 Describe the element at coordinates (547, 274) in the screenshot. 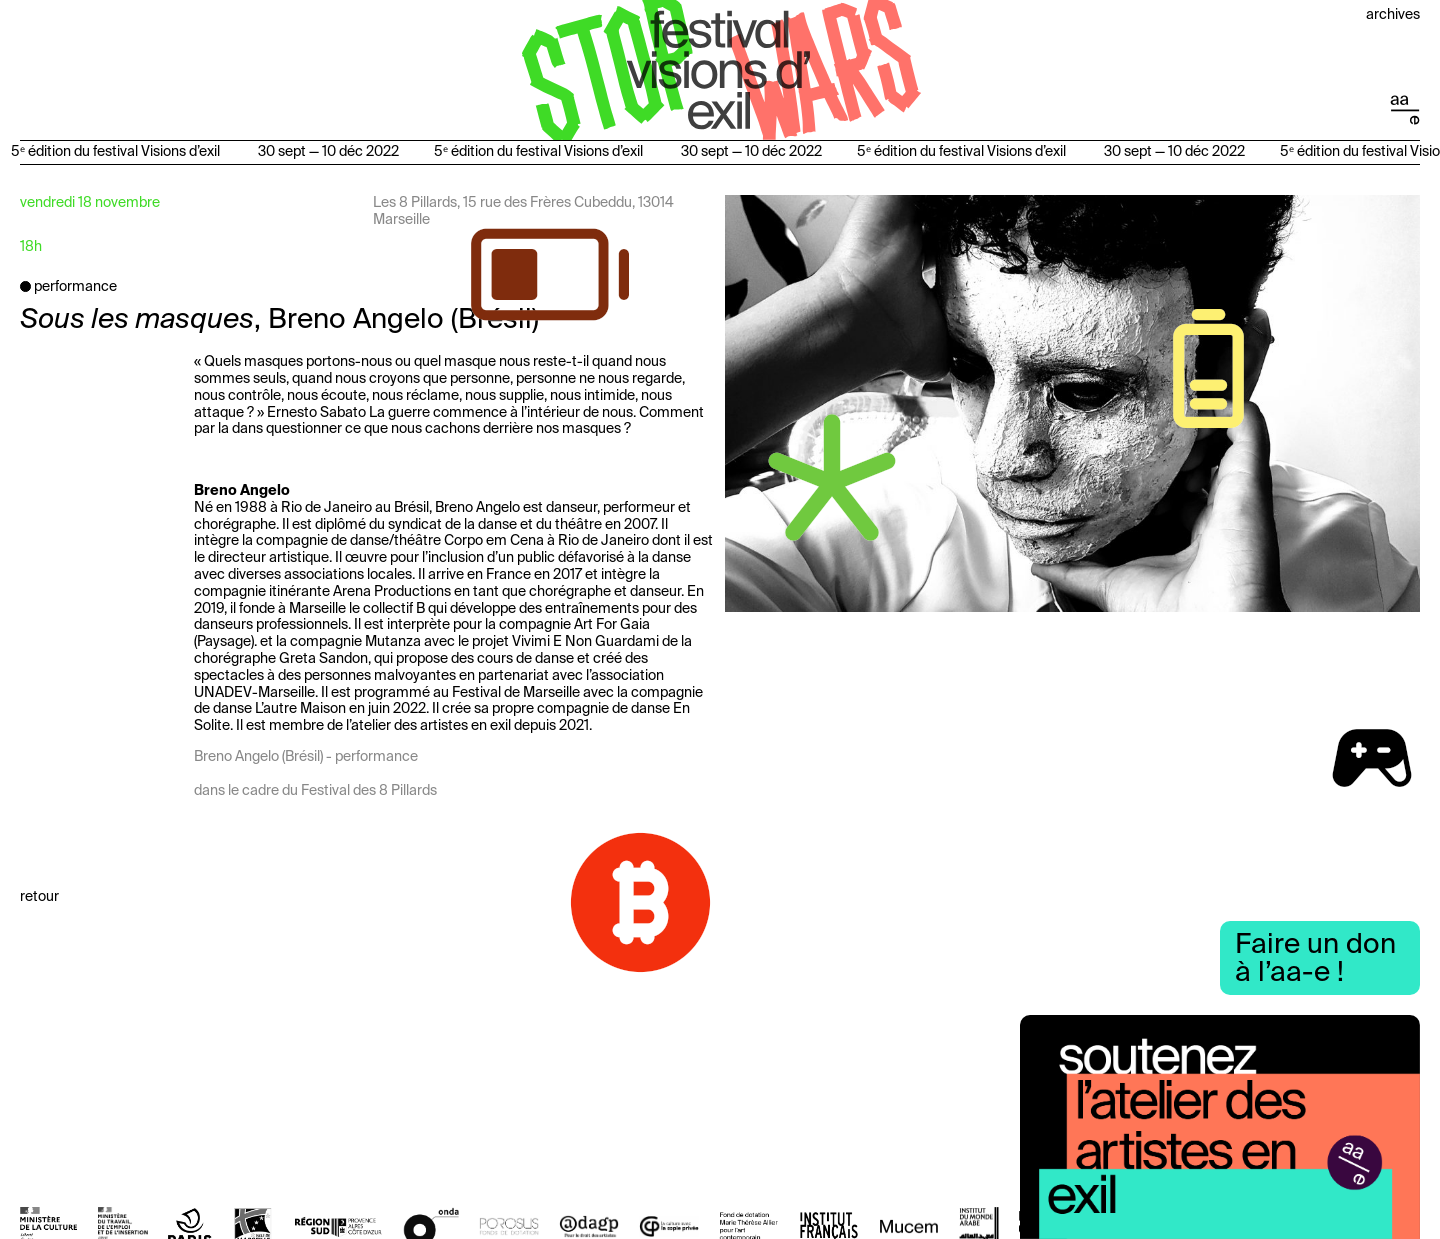

I see `indicates battery at medium charge level` at that location.